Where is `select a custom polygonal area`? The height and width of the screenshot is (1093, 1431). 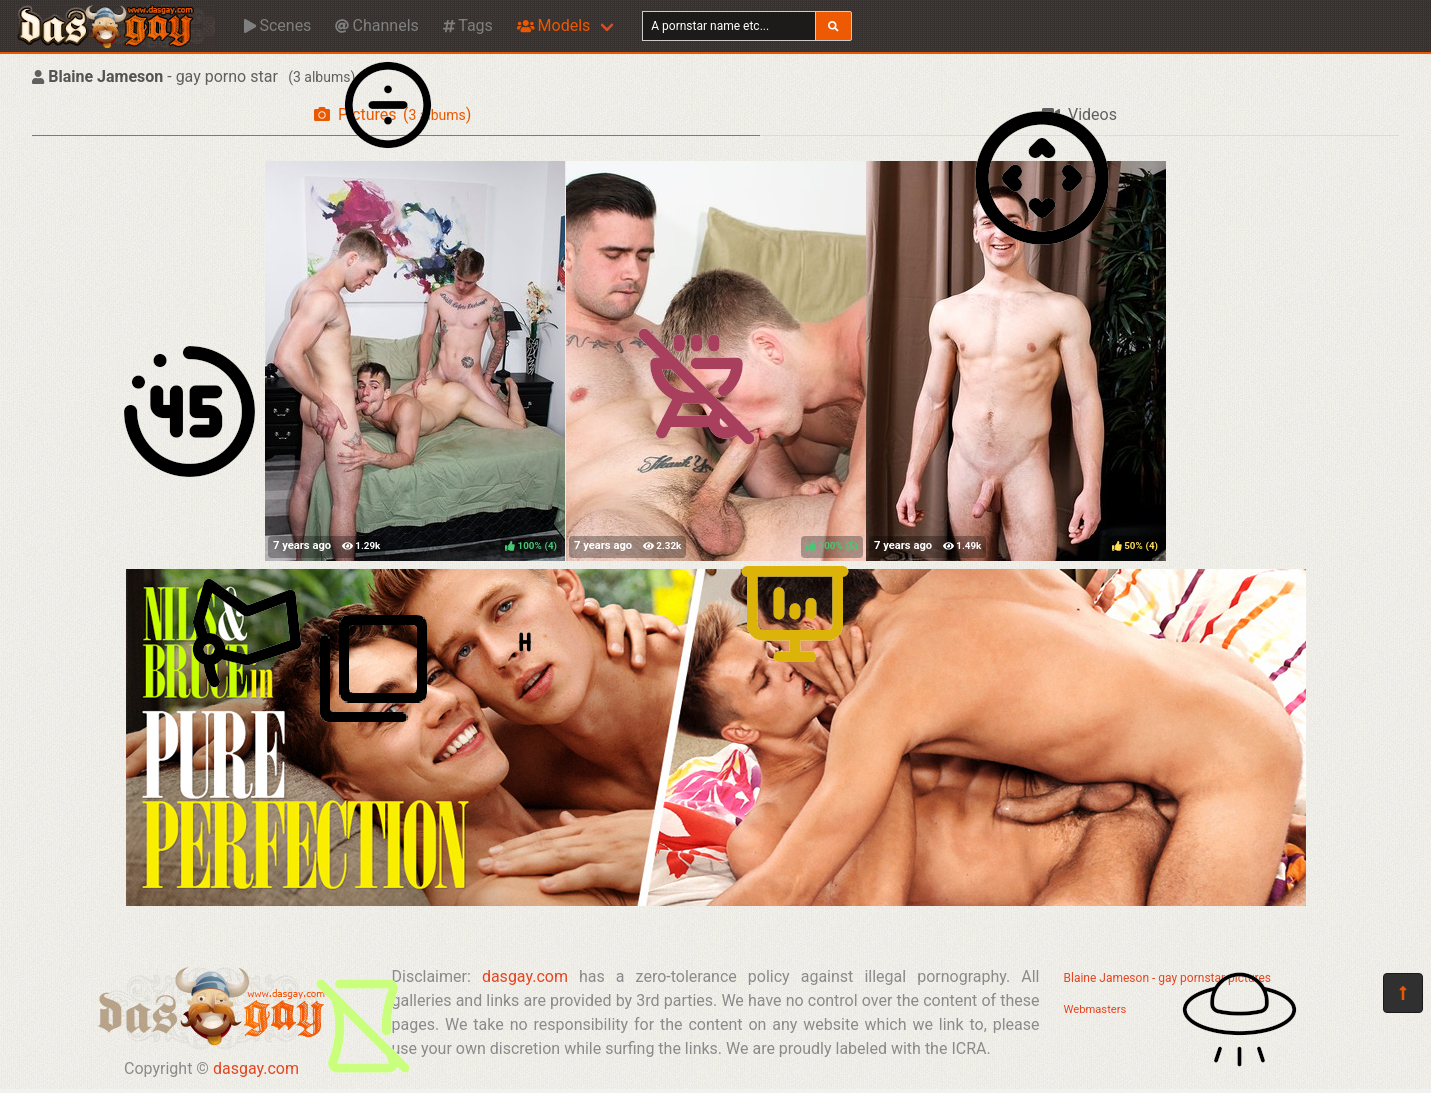
select a custom polygonal area is located at coordinates (247, 633).